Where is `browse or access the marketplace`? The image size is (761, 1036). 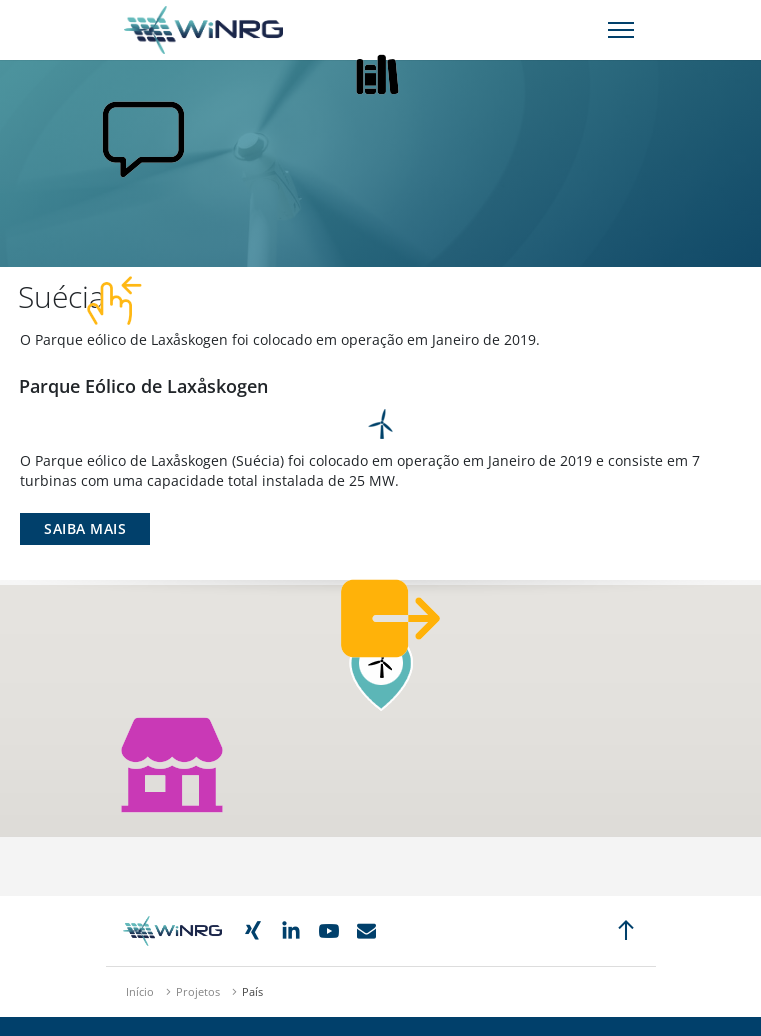
browse or access the marketplace is located at coordinates (172, 765).